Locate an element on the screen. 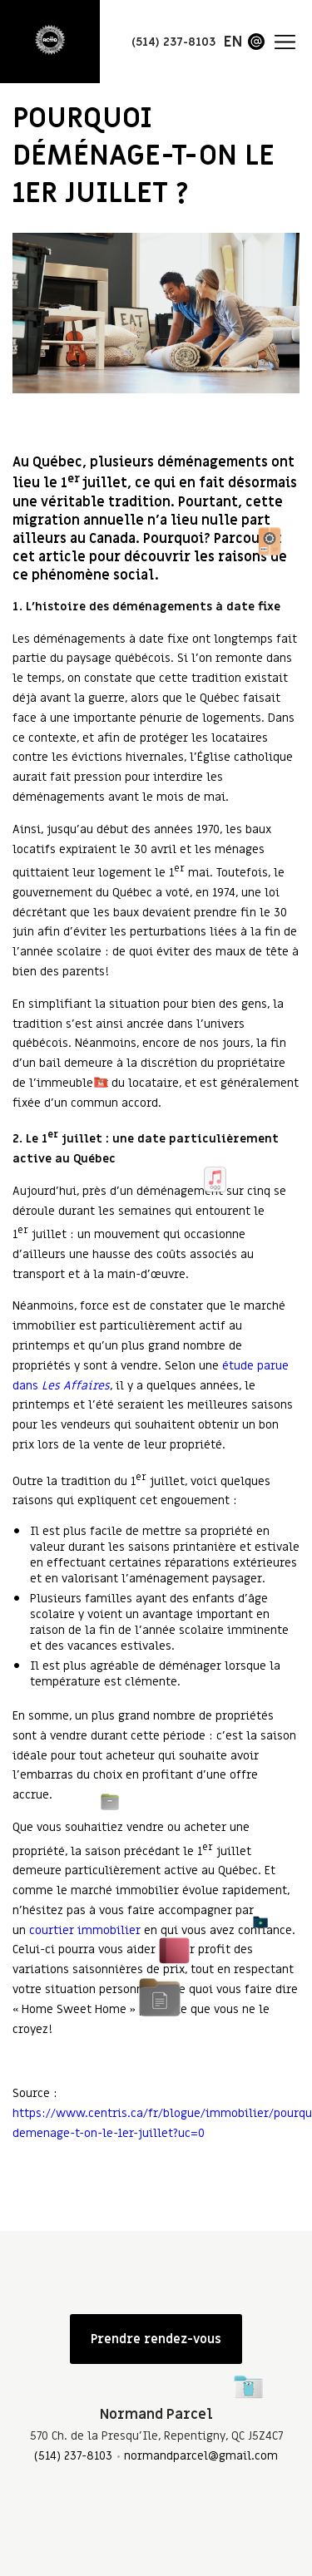 The width and height of the screenshot is (312, 2576). an ogg vorbis audio file is located at coordinates (215, 1179).